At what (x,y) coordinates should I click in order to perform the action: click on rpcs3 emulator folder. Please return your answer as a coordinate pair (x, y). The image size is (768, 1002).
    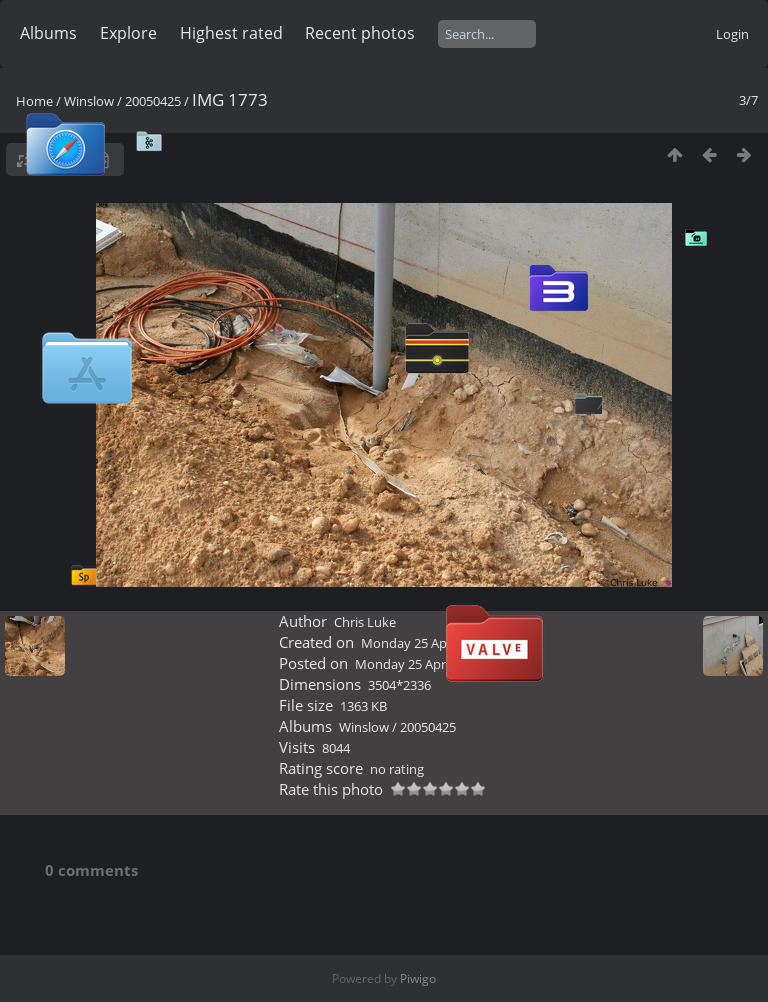
    Looking at the image, I should click on (558, 289).